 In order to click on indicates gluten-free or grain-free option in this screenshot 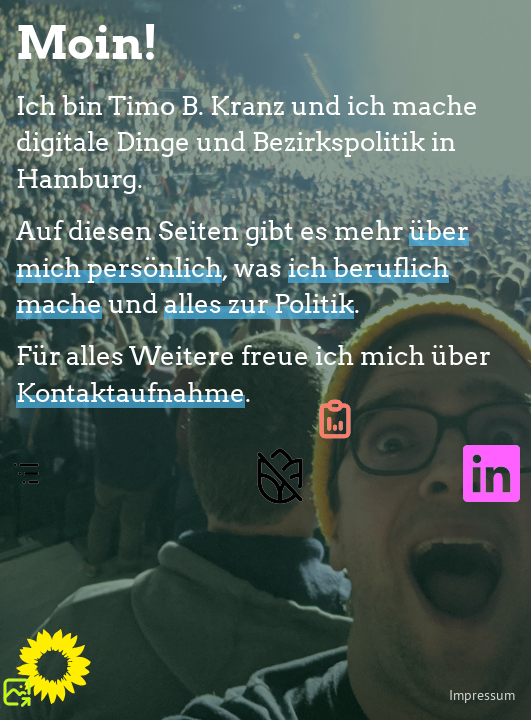, I will do `click(280, 477)`.